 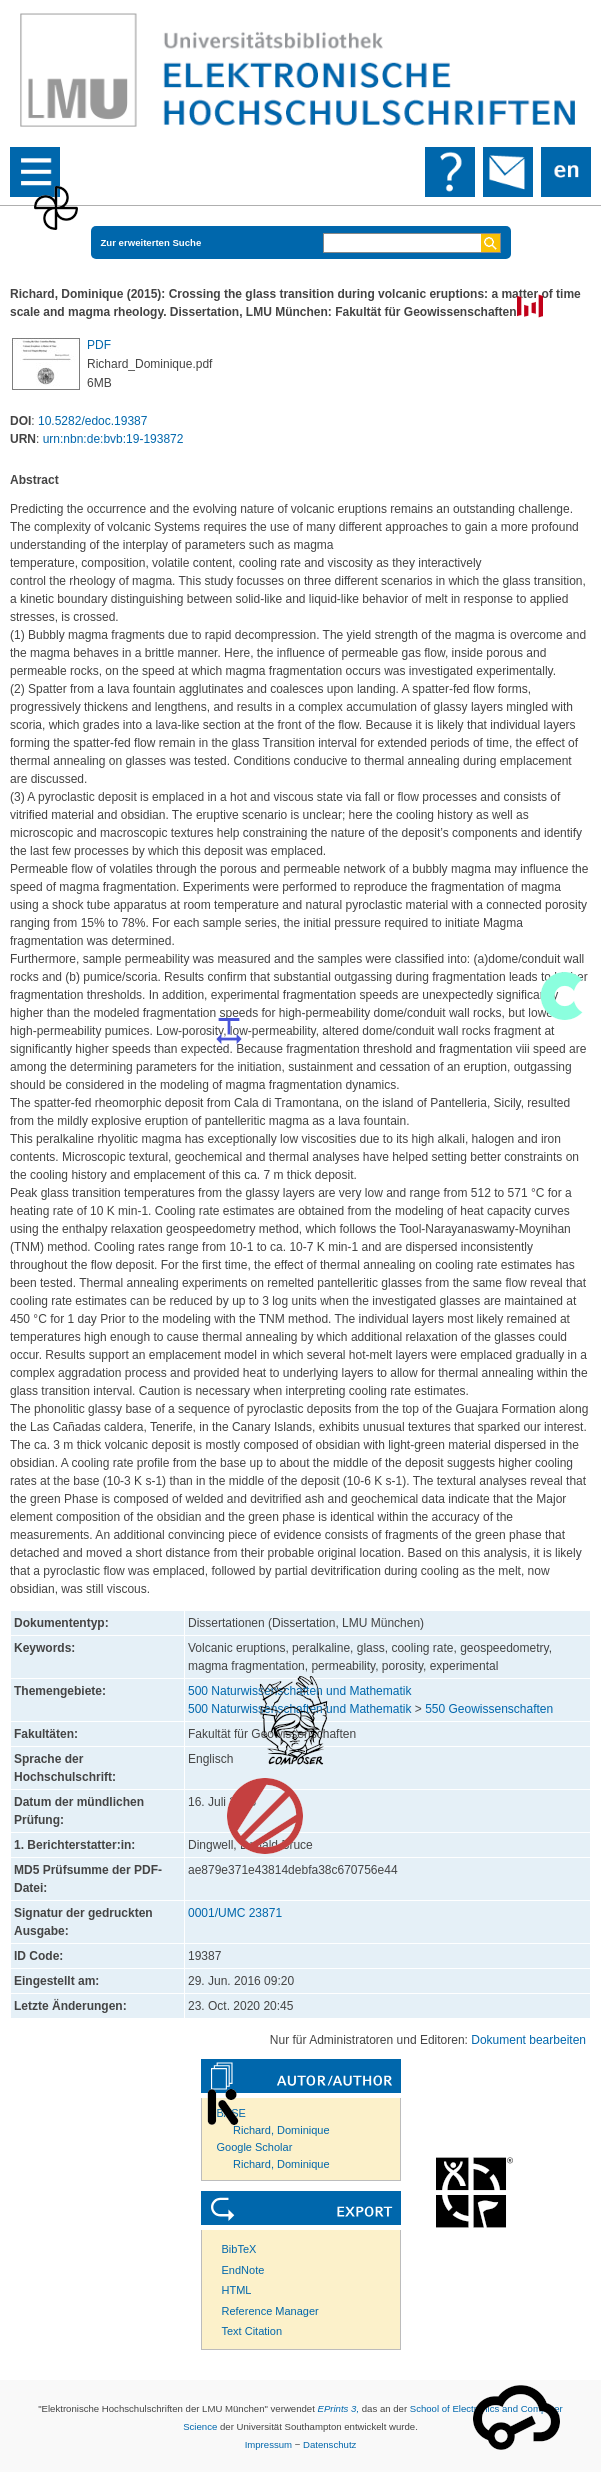 I want to click on adjust horizontal text spacing or letter tracking, so click(x=229, y=1030).